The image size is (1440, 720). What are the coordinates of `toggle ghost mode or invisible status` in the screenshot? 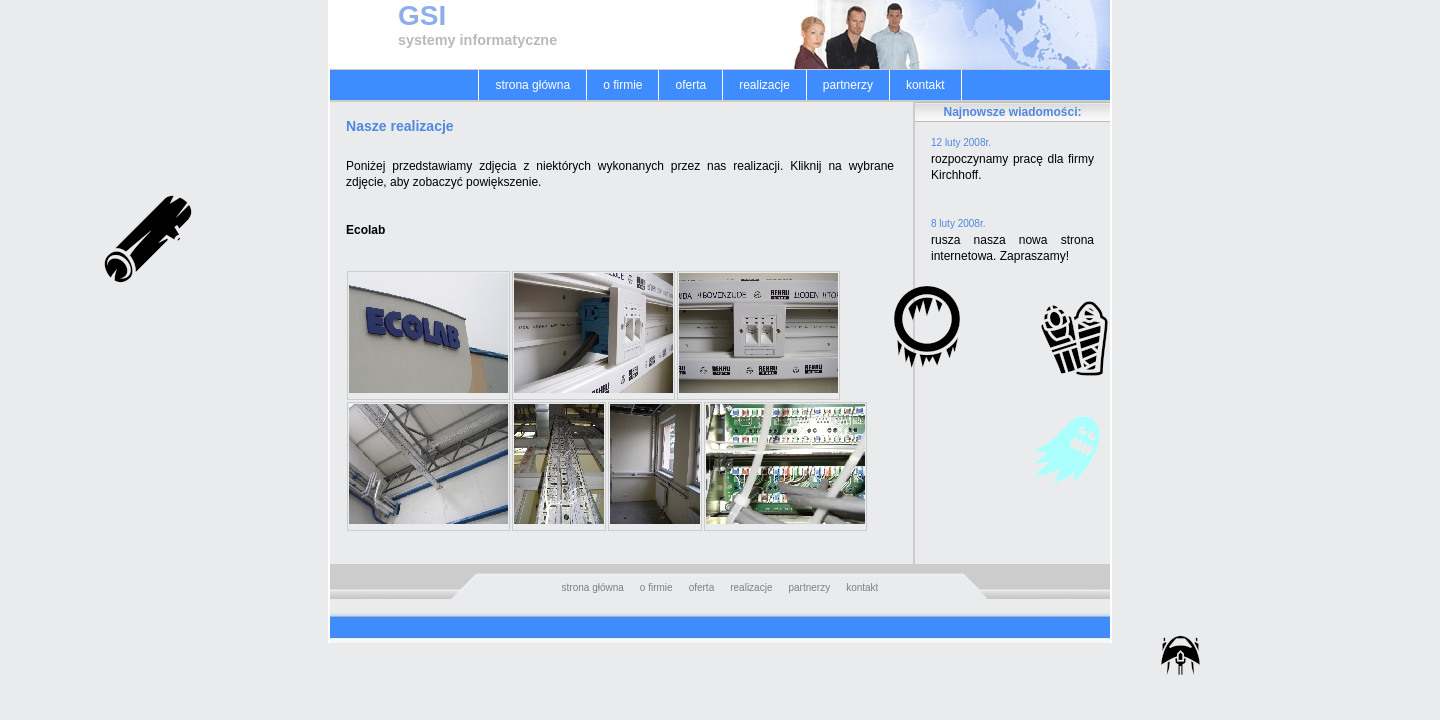 It's located at (1066, 449).